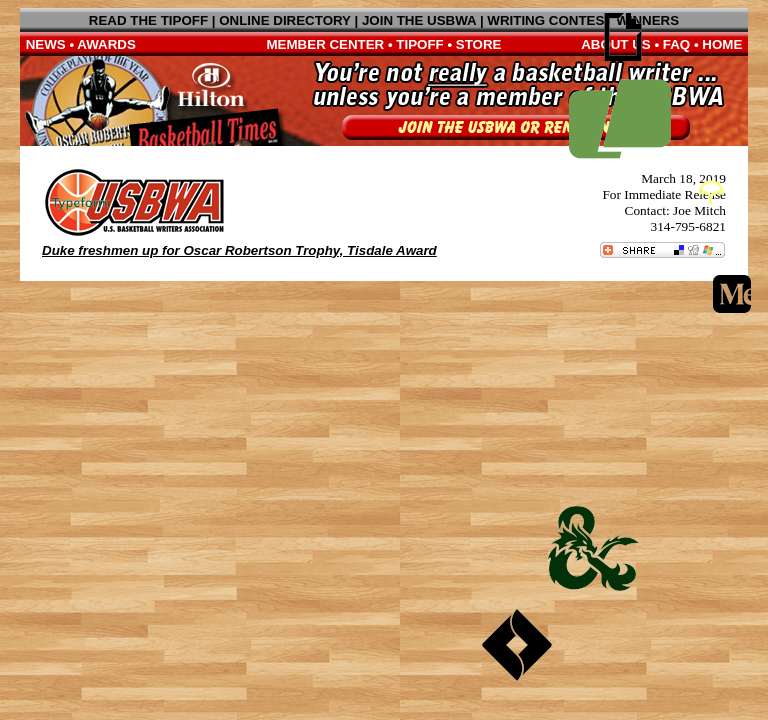 The image size is (768, 720). Describe the element at coordinates (593, 548) in the screenshot. I see `Dungeons & Dragons official logo` at that location.